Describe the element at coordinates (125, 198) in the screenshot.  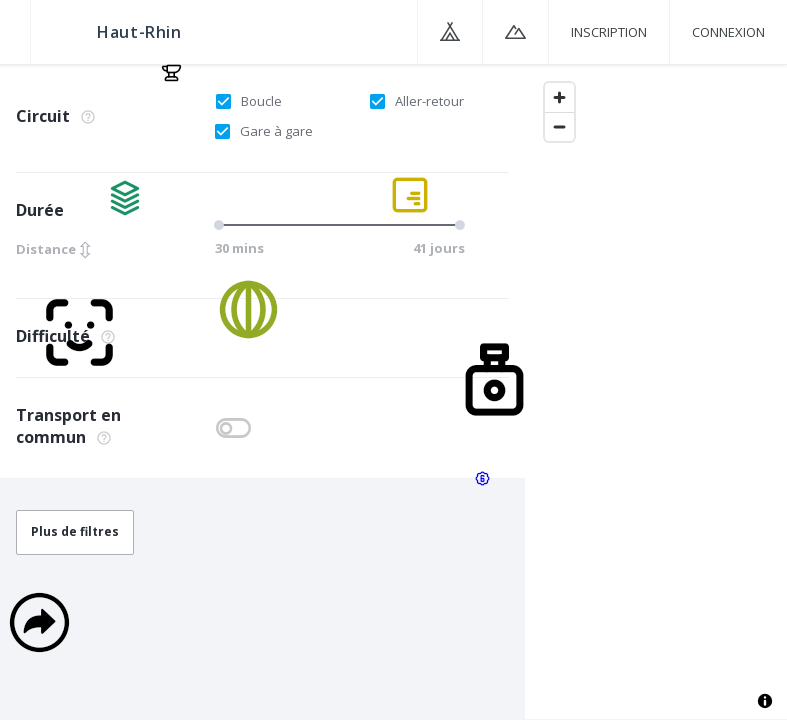
I see `view layers or stacked items` at that location.